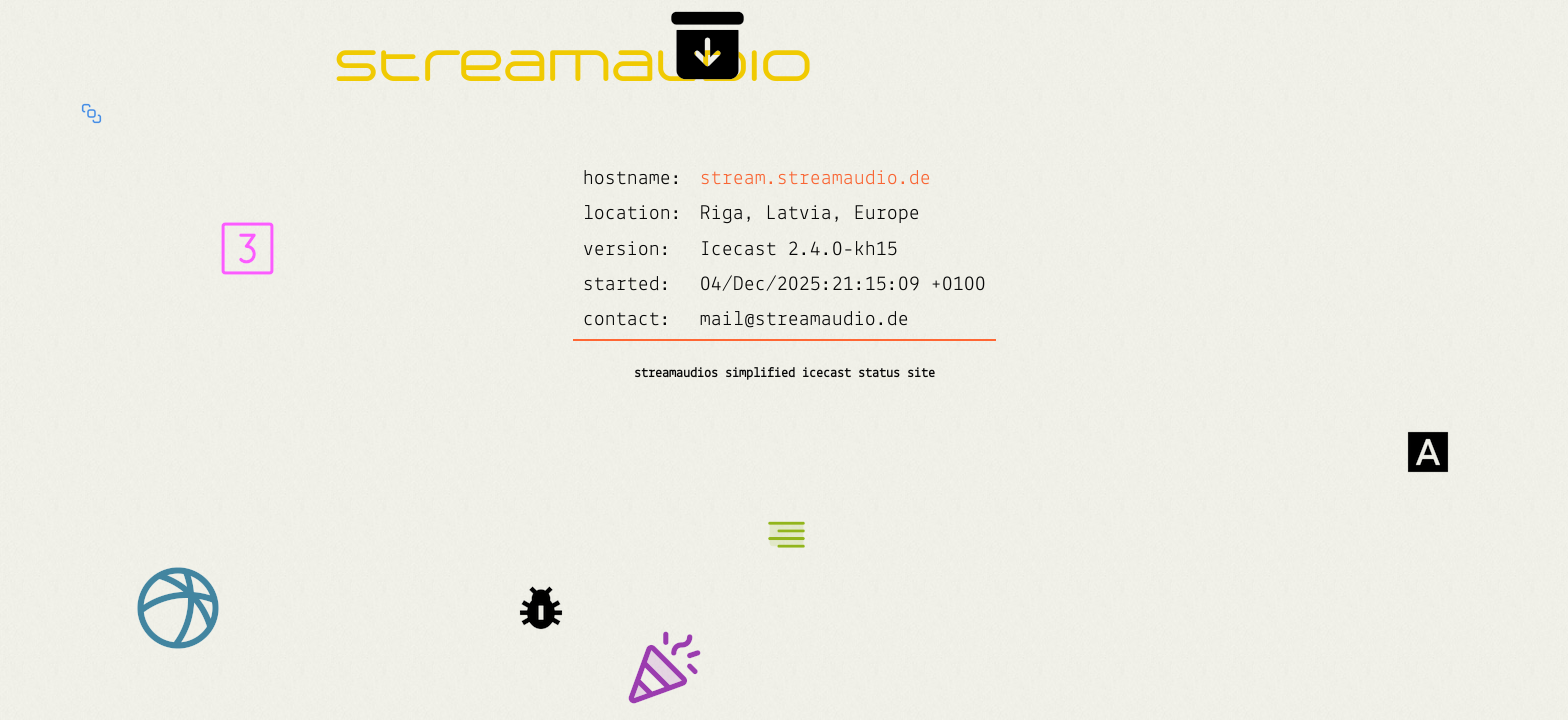  Describe the element at coordinates (1428, 452) in the screenshot. I see `download or install a new font` at that location.